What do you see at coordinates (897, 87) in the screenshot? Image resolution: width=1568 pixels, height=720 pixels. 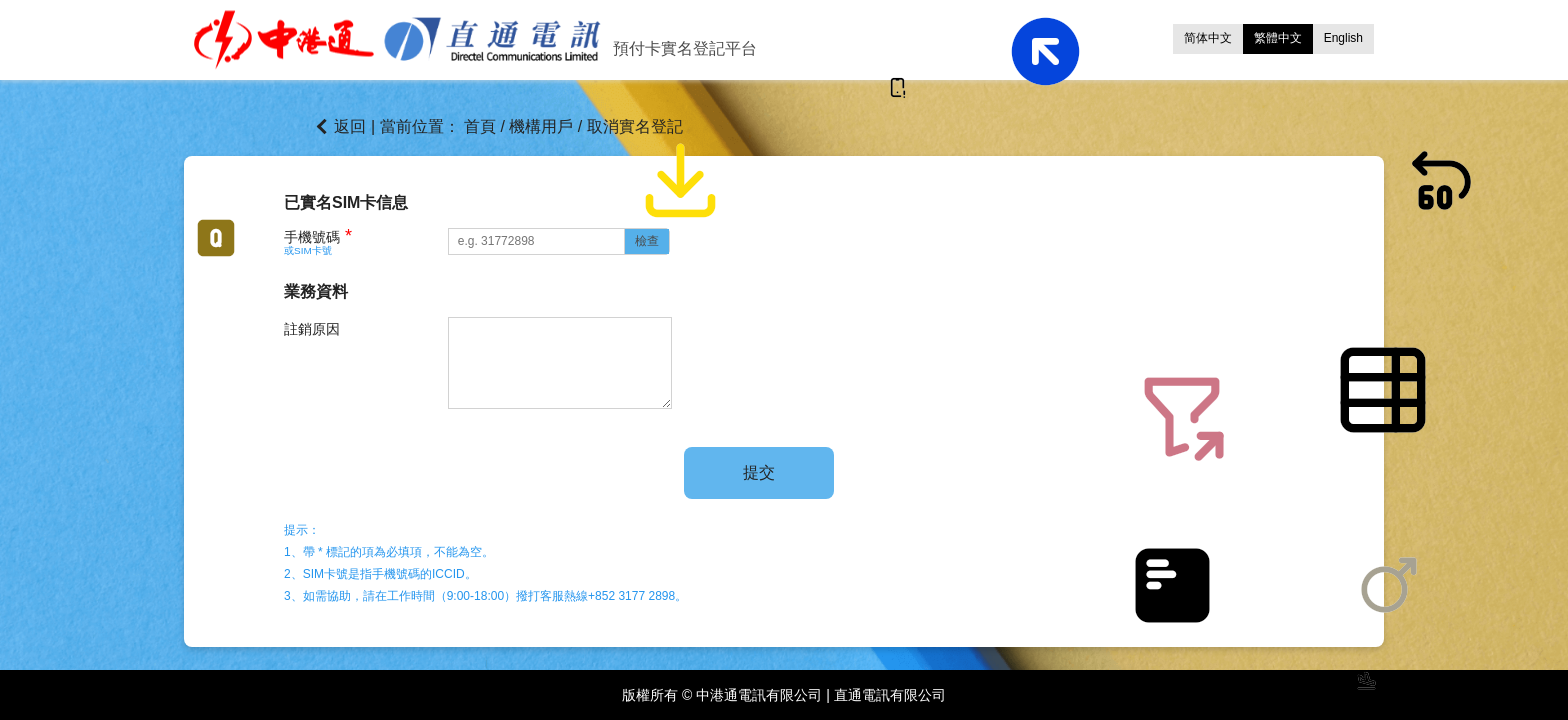 I see `mobile device error or warning` at bounding box center [897, 87].